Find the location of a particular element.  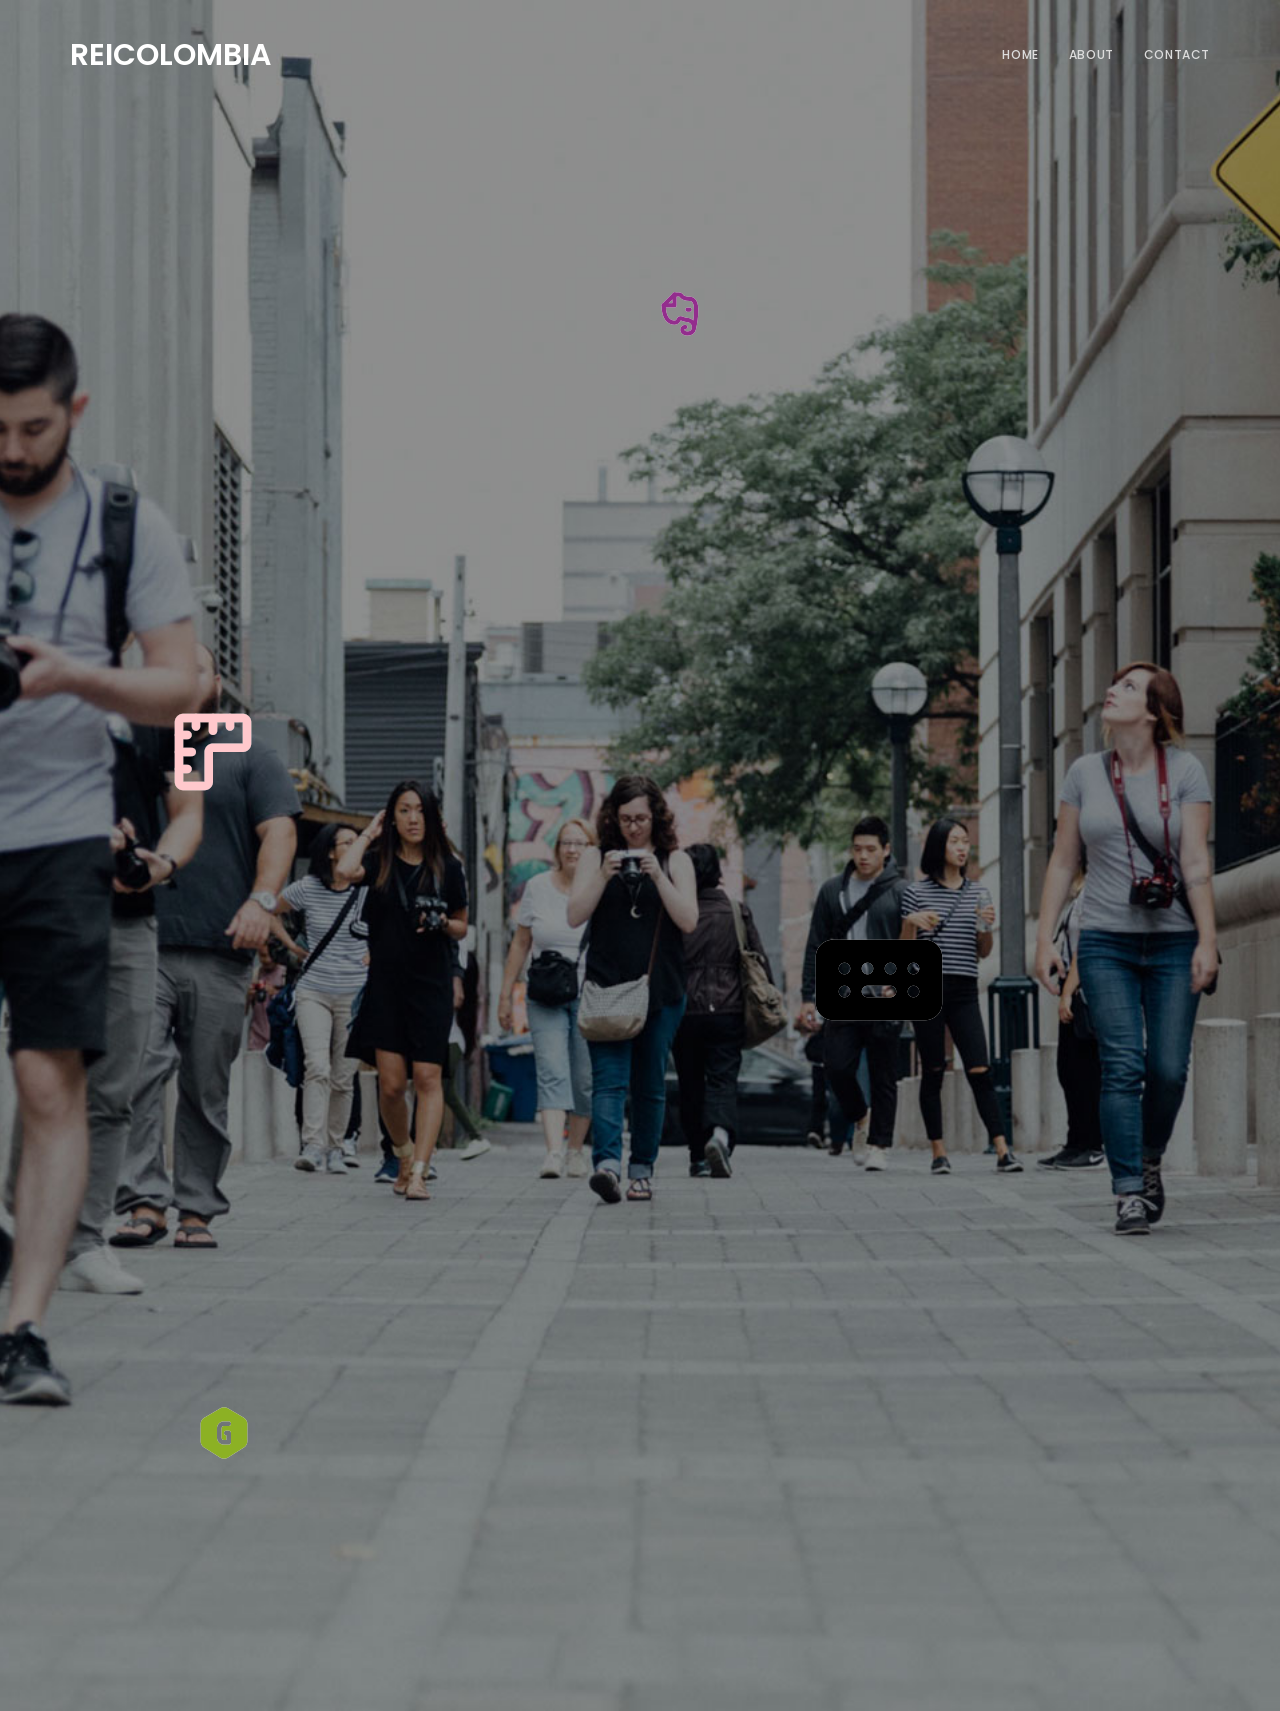

google or g-suite related service is located at coordinates (224, 1433).